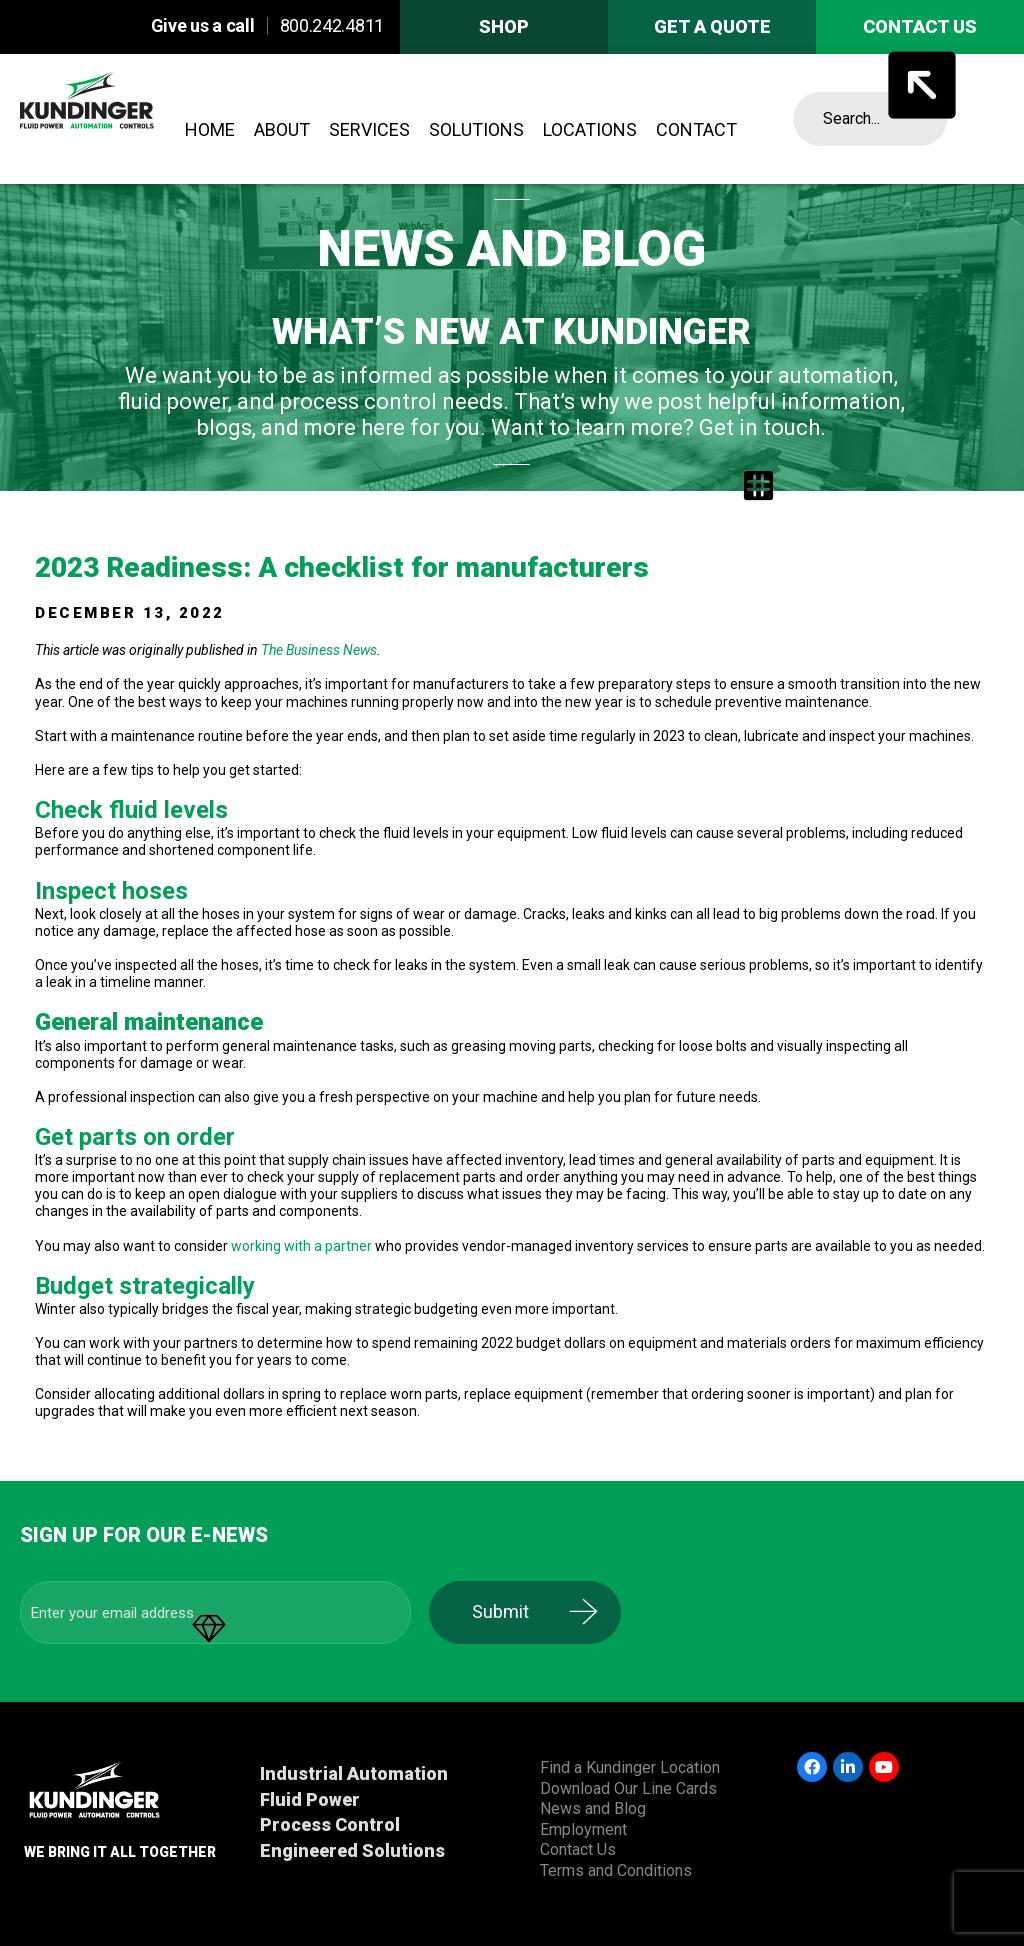  What do you see at coordinates (209, 1628) in the screenshot?
I see `open sketch app` at bounding box center [209, 1628].